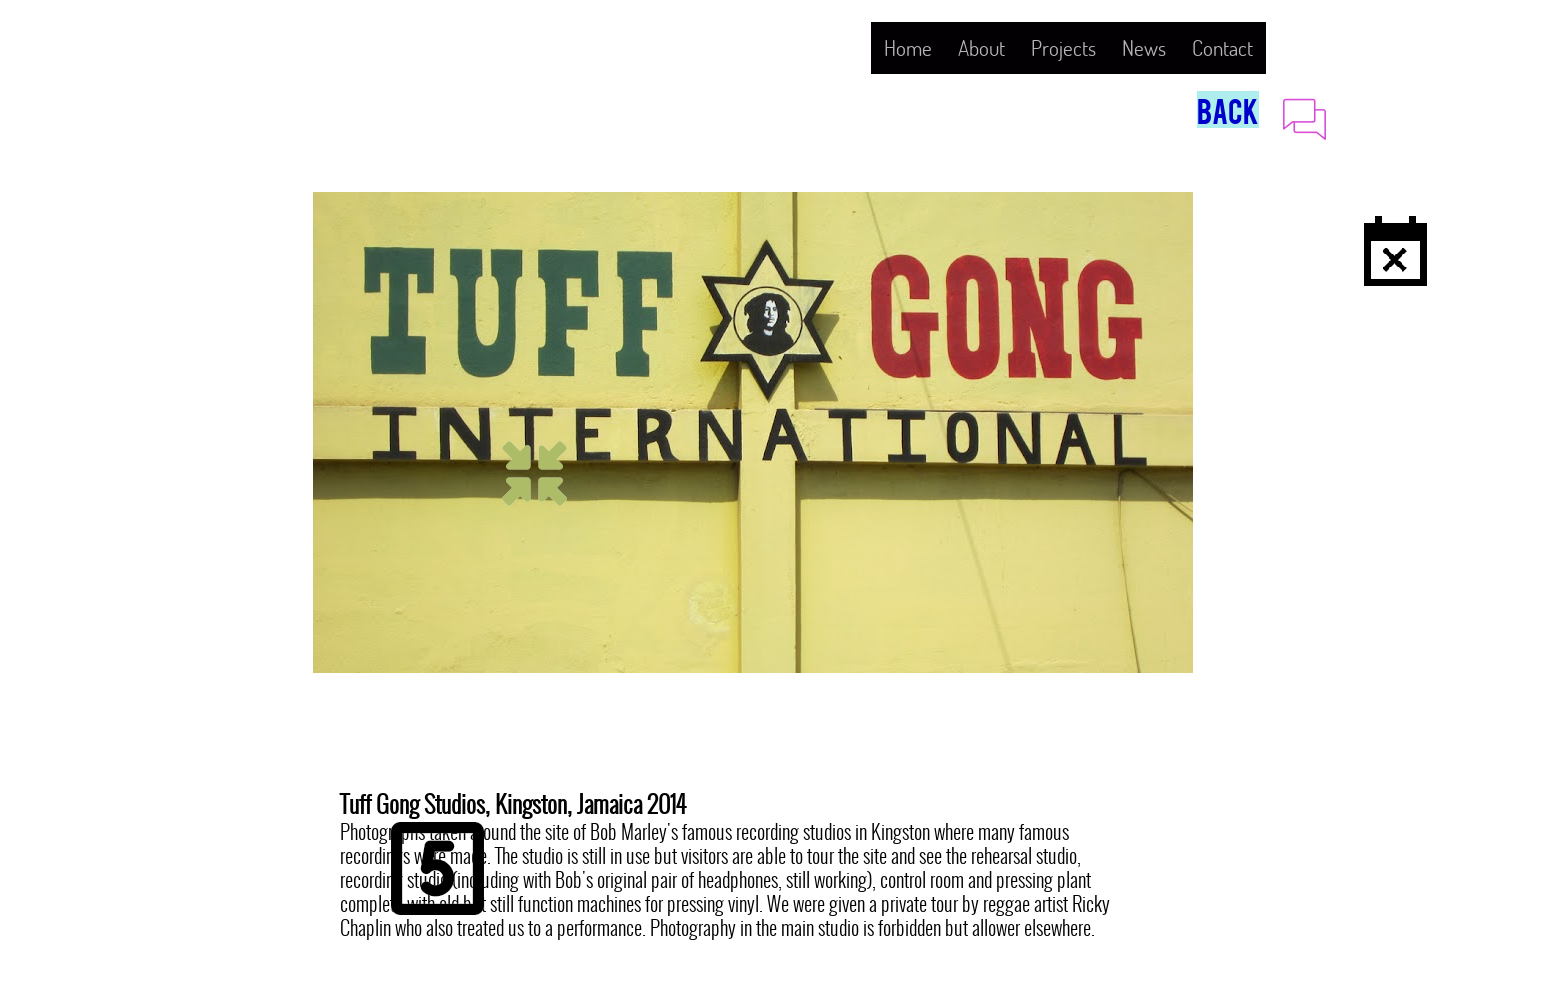 This screenshot has width=1568, height=1000. I want to click on minimize window to taskbar, so click(534, 473).